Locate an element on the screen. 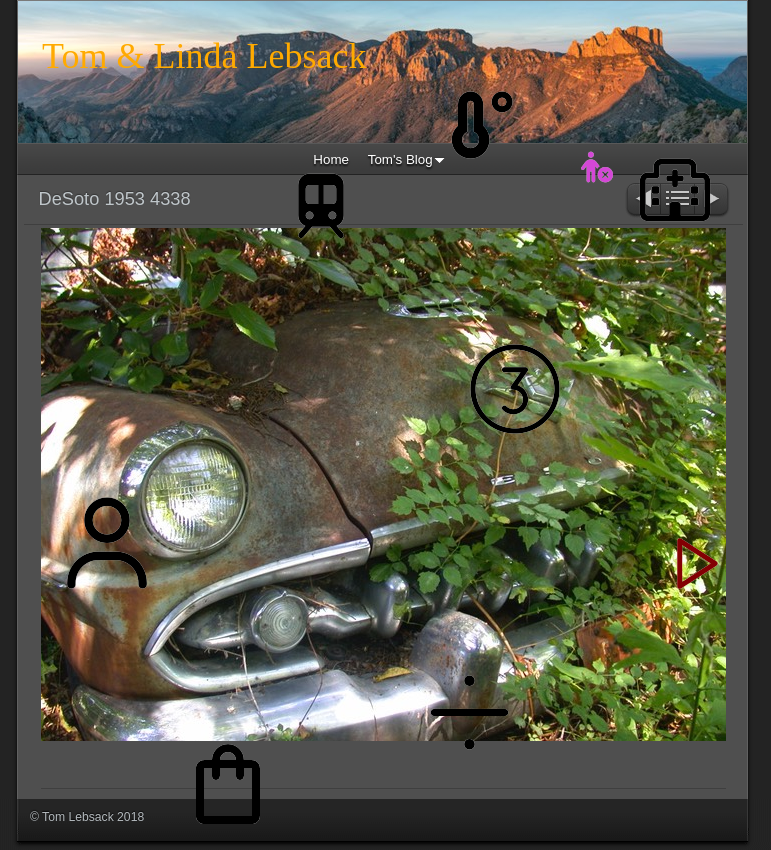  indicates high temperature reading is located at coordinates (479, 125).